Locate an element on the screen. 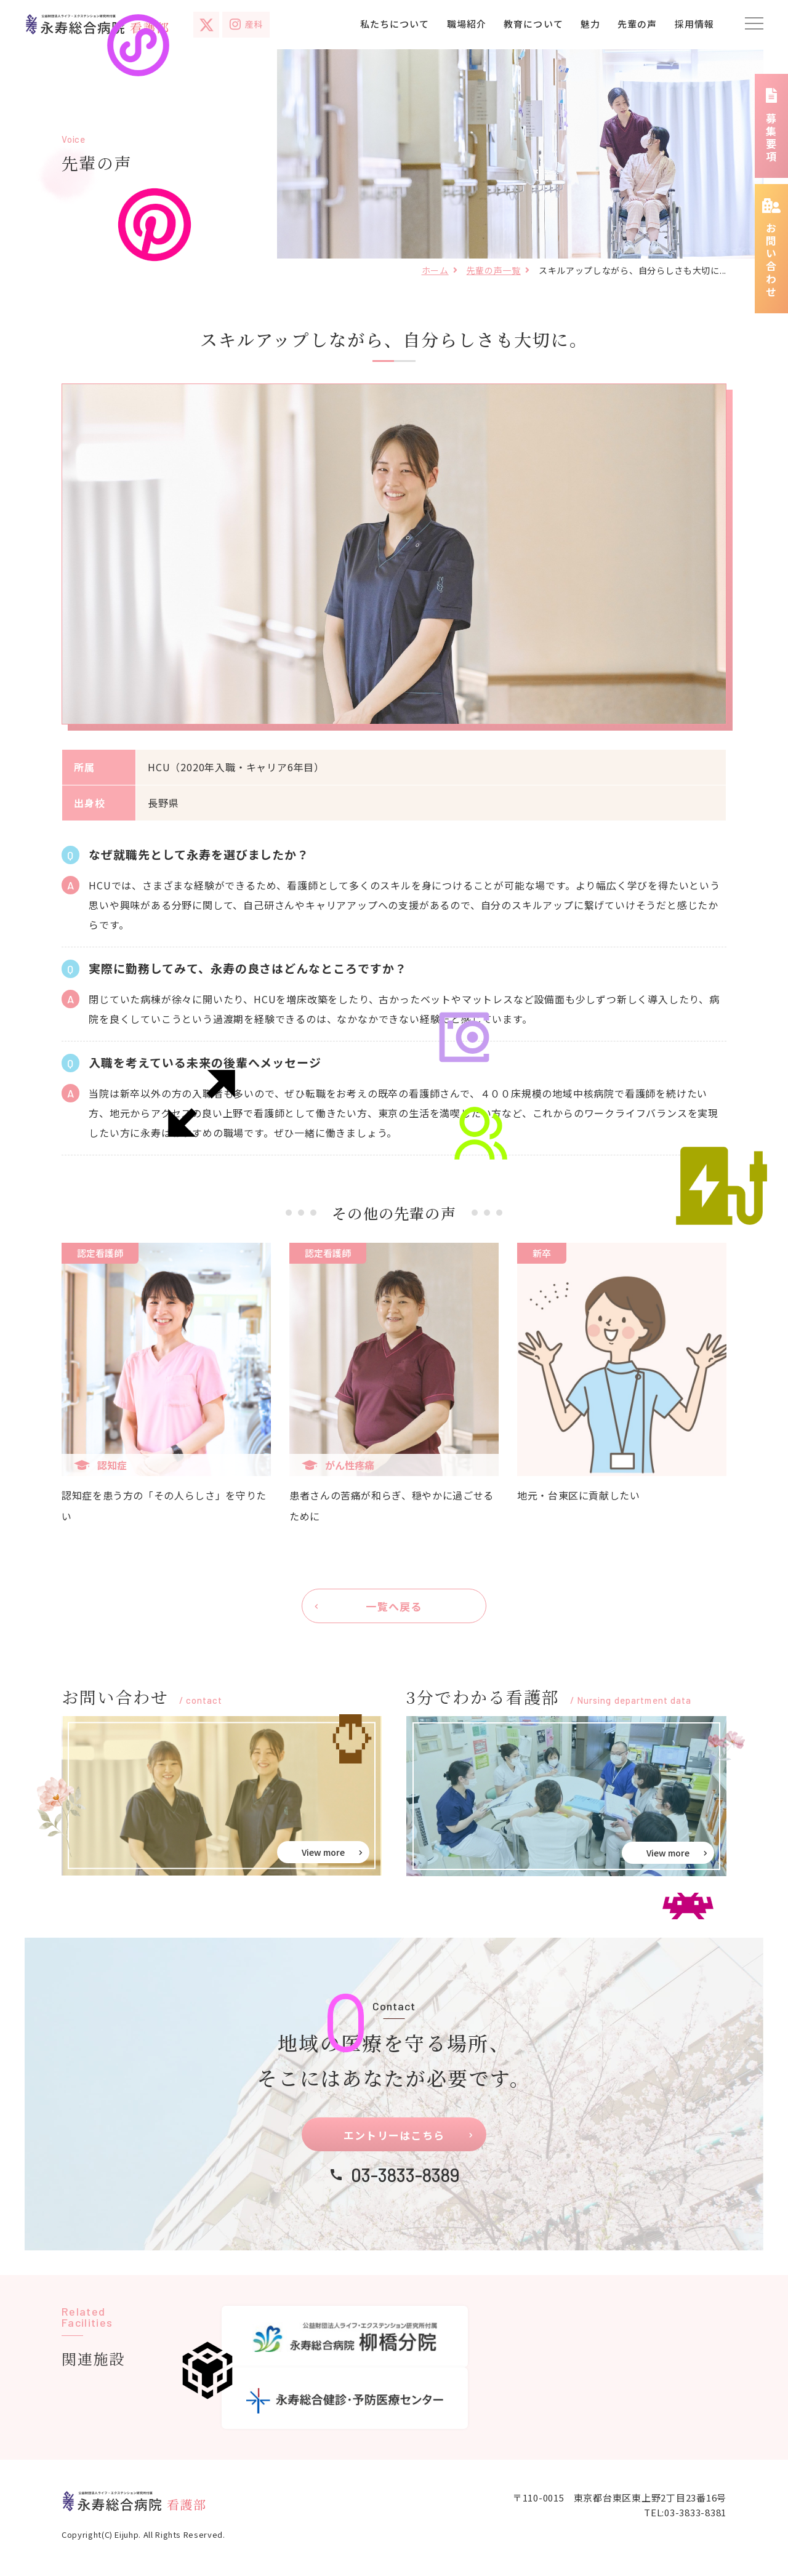 The width and height of the screenshot is (788, 2576). indicates zero items or empty count is located at coordinates (345, 2023).